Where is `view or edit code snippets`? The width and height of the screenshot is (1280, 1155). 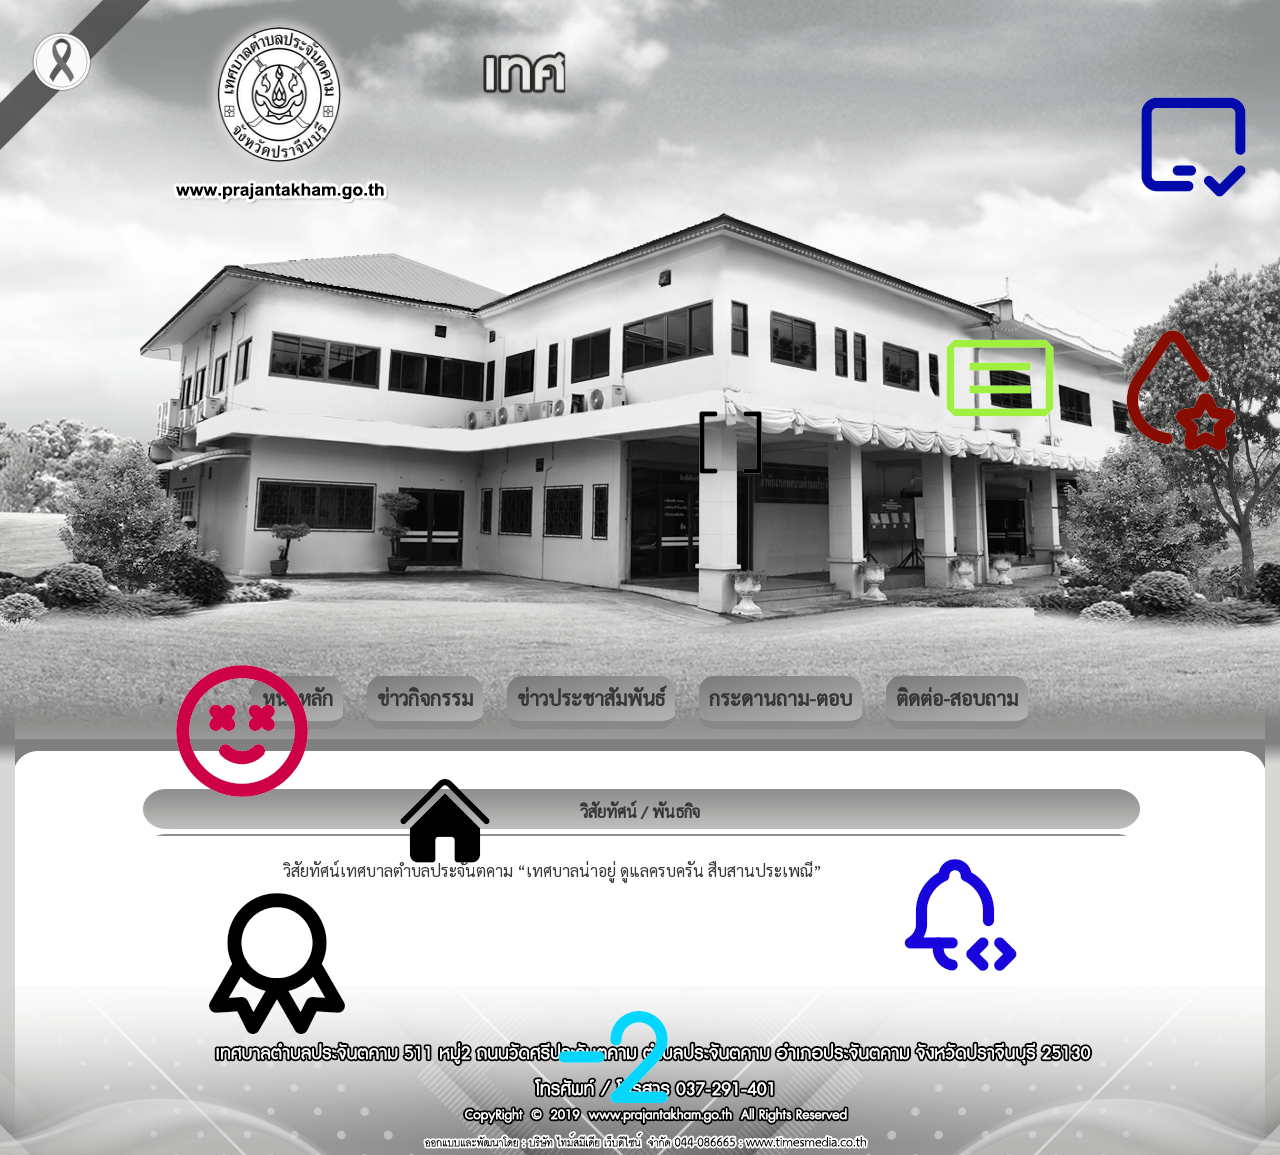 view or edit code snippets is located at coordinates (730, 442).